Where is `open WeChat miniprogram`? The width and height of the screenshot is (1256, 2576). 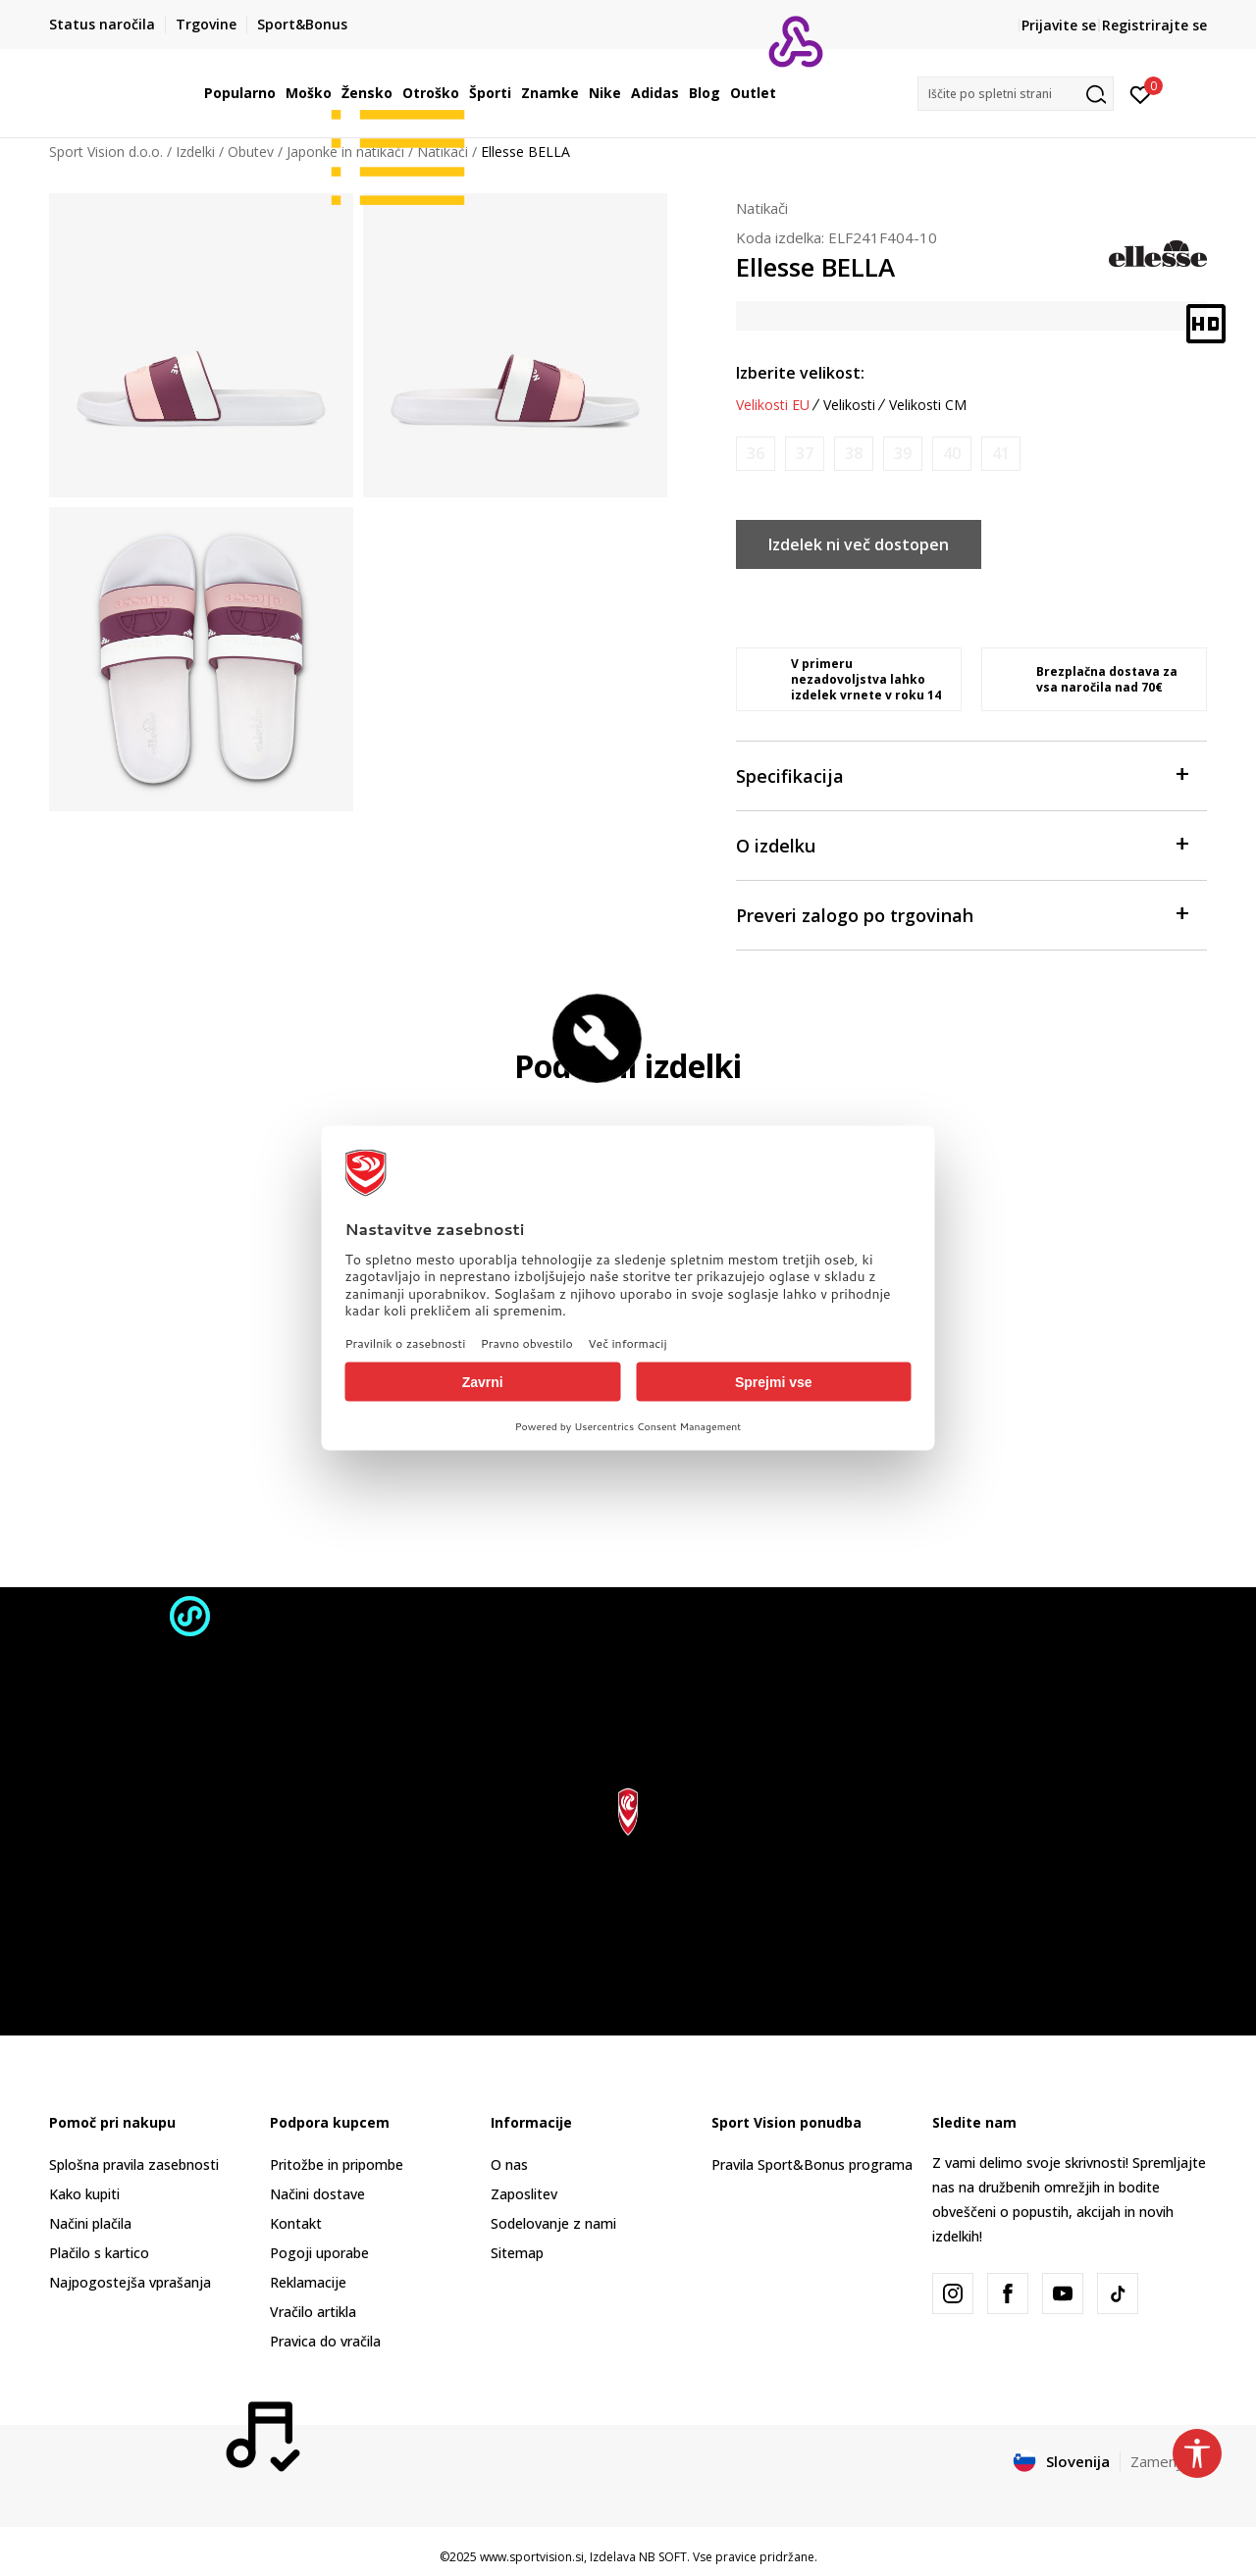 open WeChat miniprogram is located at coordinates (189, 1616).